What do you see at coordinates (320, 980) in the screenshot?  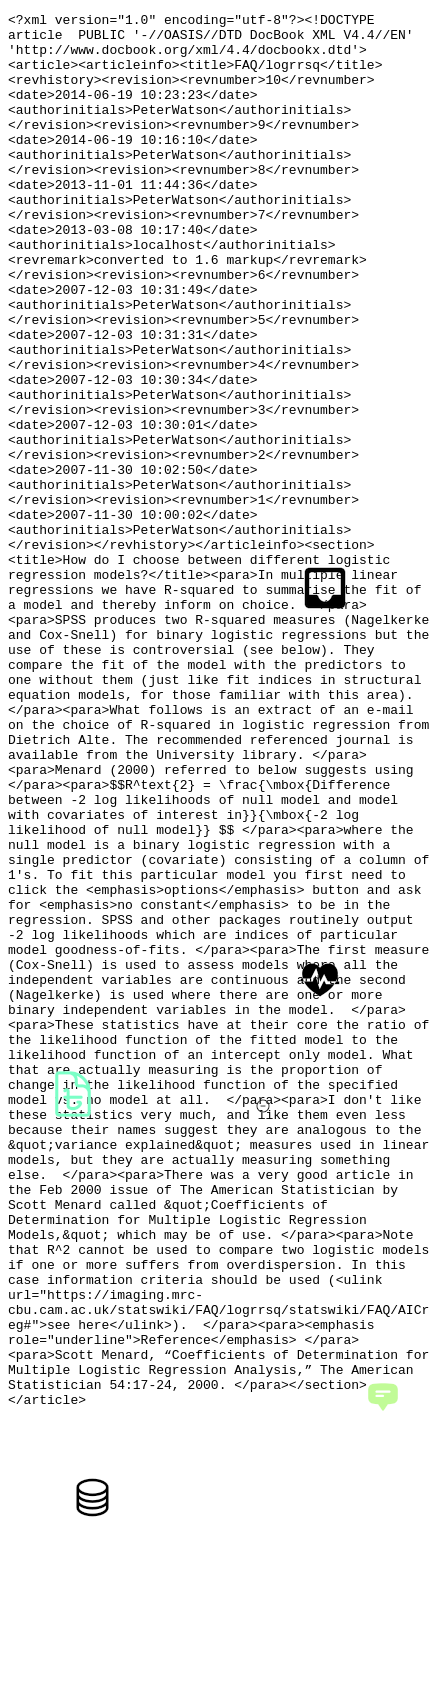 I see `track your fitness and health metrics` at bounding box center [320, 980].